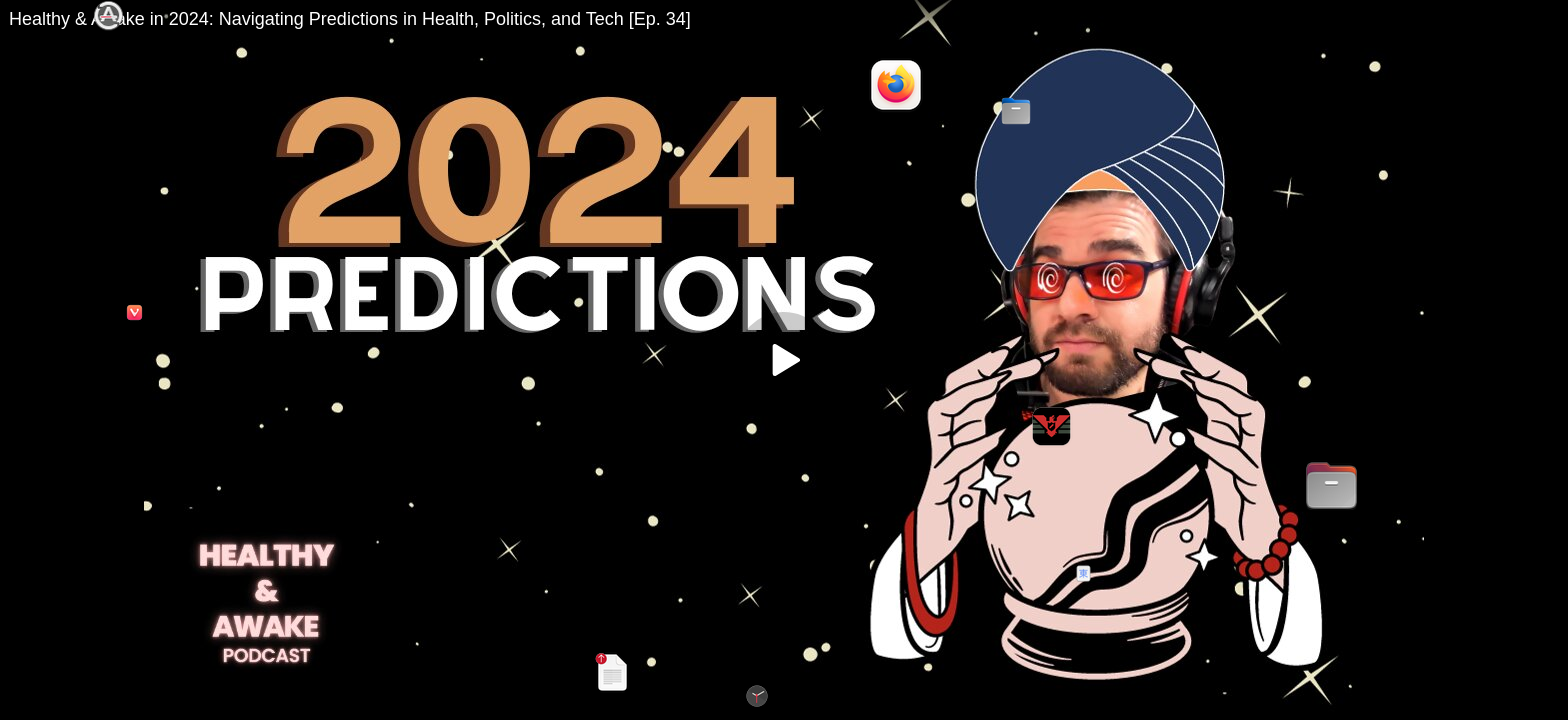  Describe the element at coordinates (896, 85) in the screenshot. I see `open firefox web browser` at that location.